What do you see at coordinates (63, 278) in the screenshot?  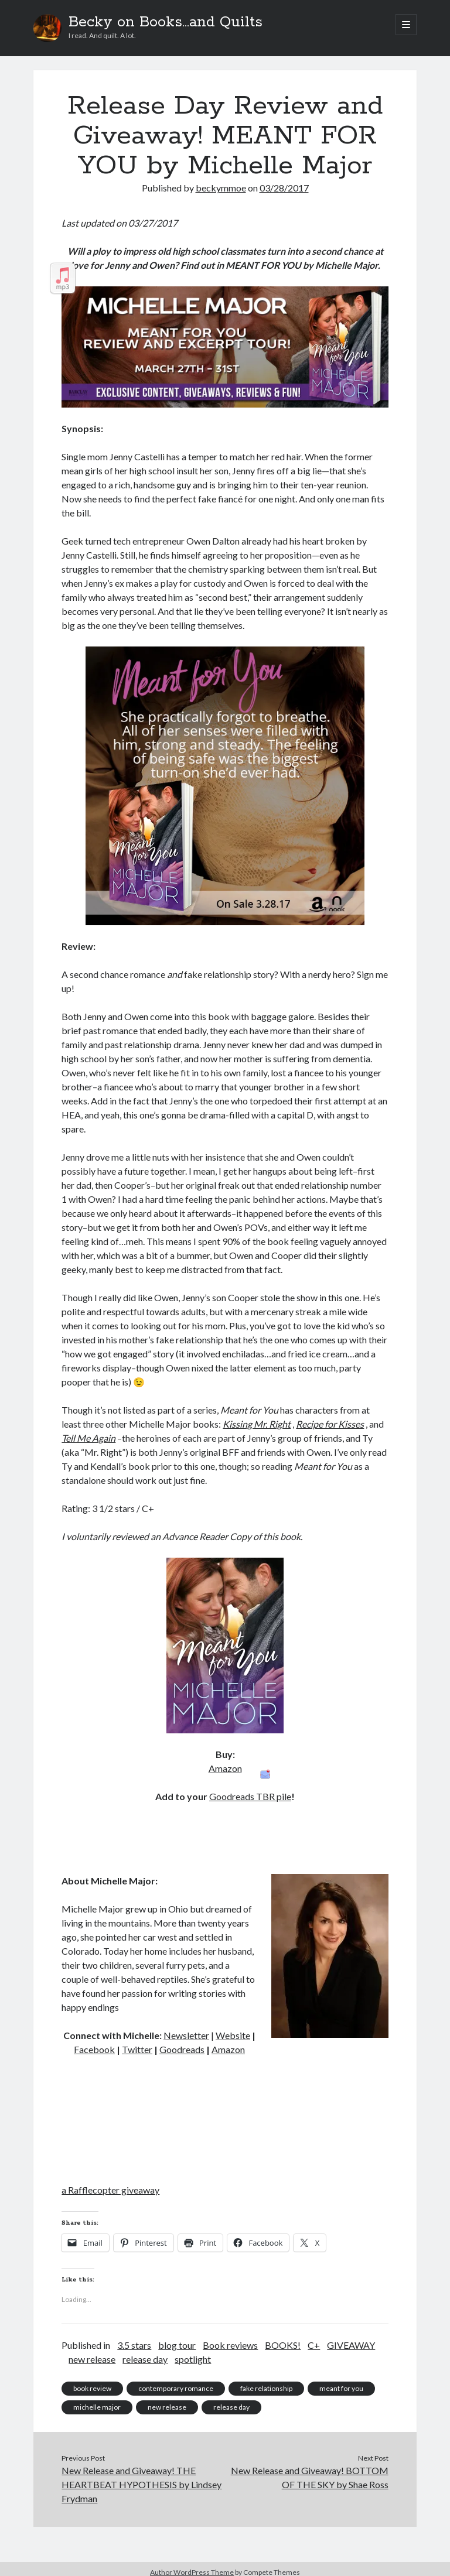 I see `an mp3 audio file` at bounding box center [63, 278].